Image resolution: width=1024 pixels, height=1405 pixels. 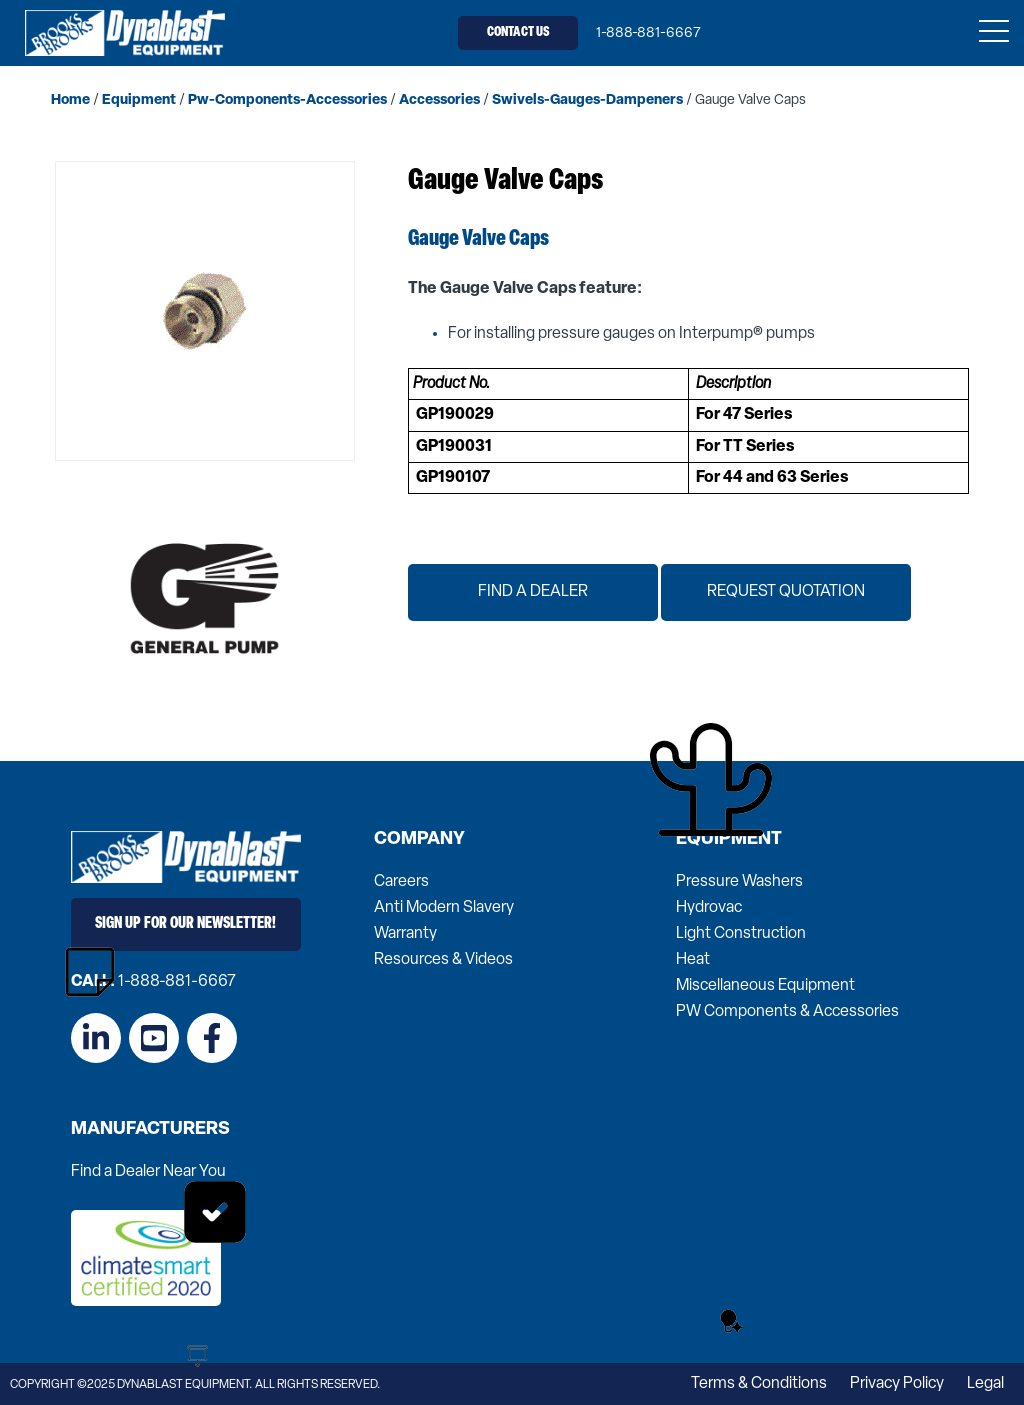 What do you see at coordinates (711, 784) in the screenshot?
I see `indicates desert or arid climate setting` at bounding box center [711, 784].